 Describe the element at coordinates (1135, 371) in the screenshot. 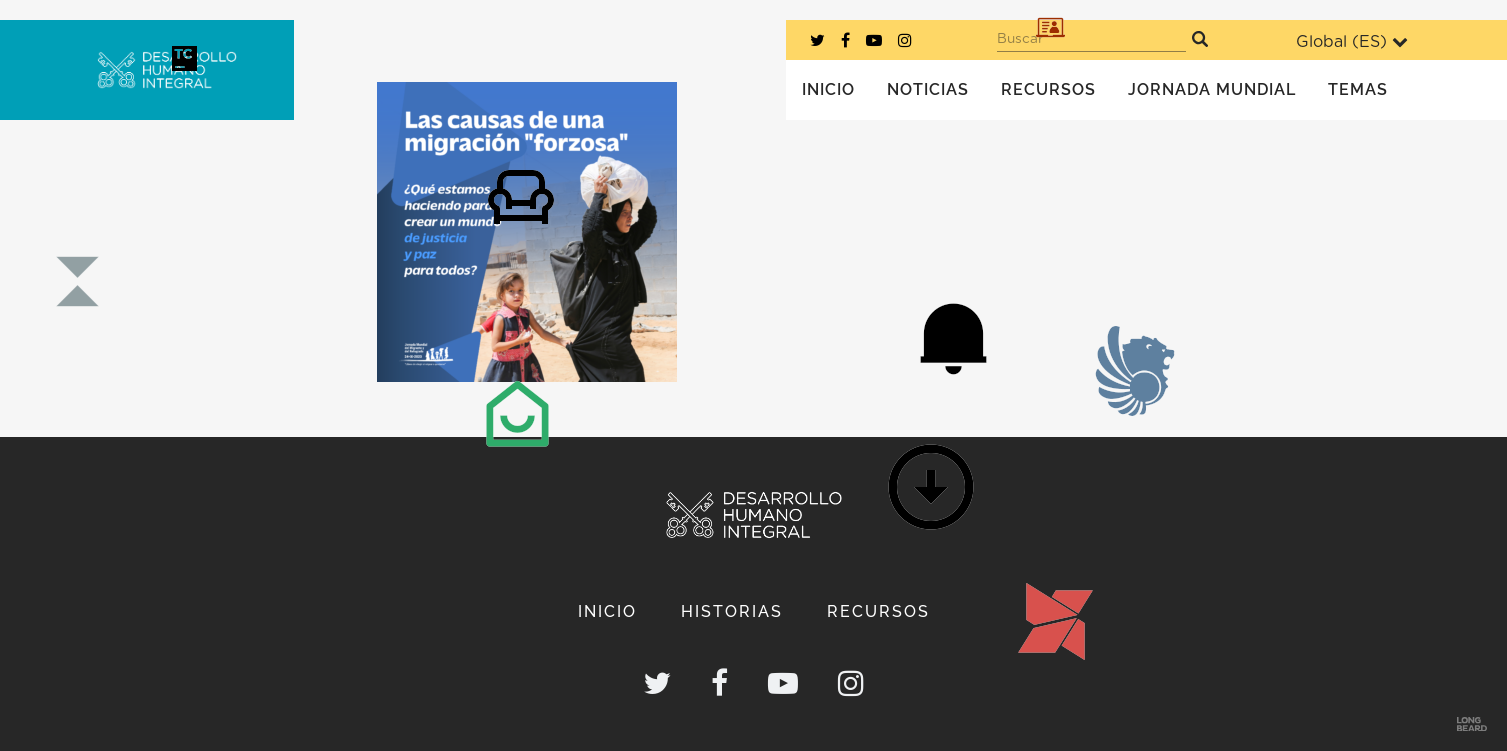

I see `lion air airline logo` at that location.